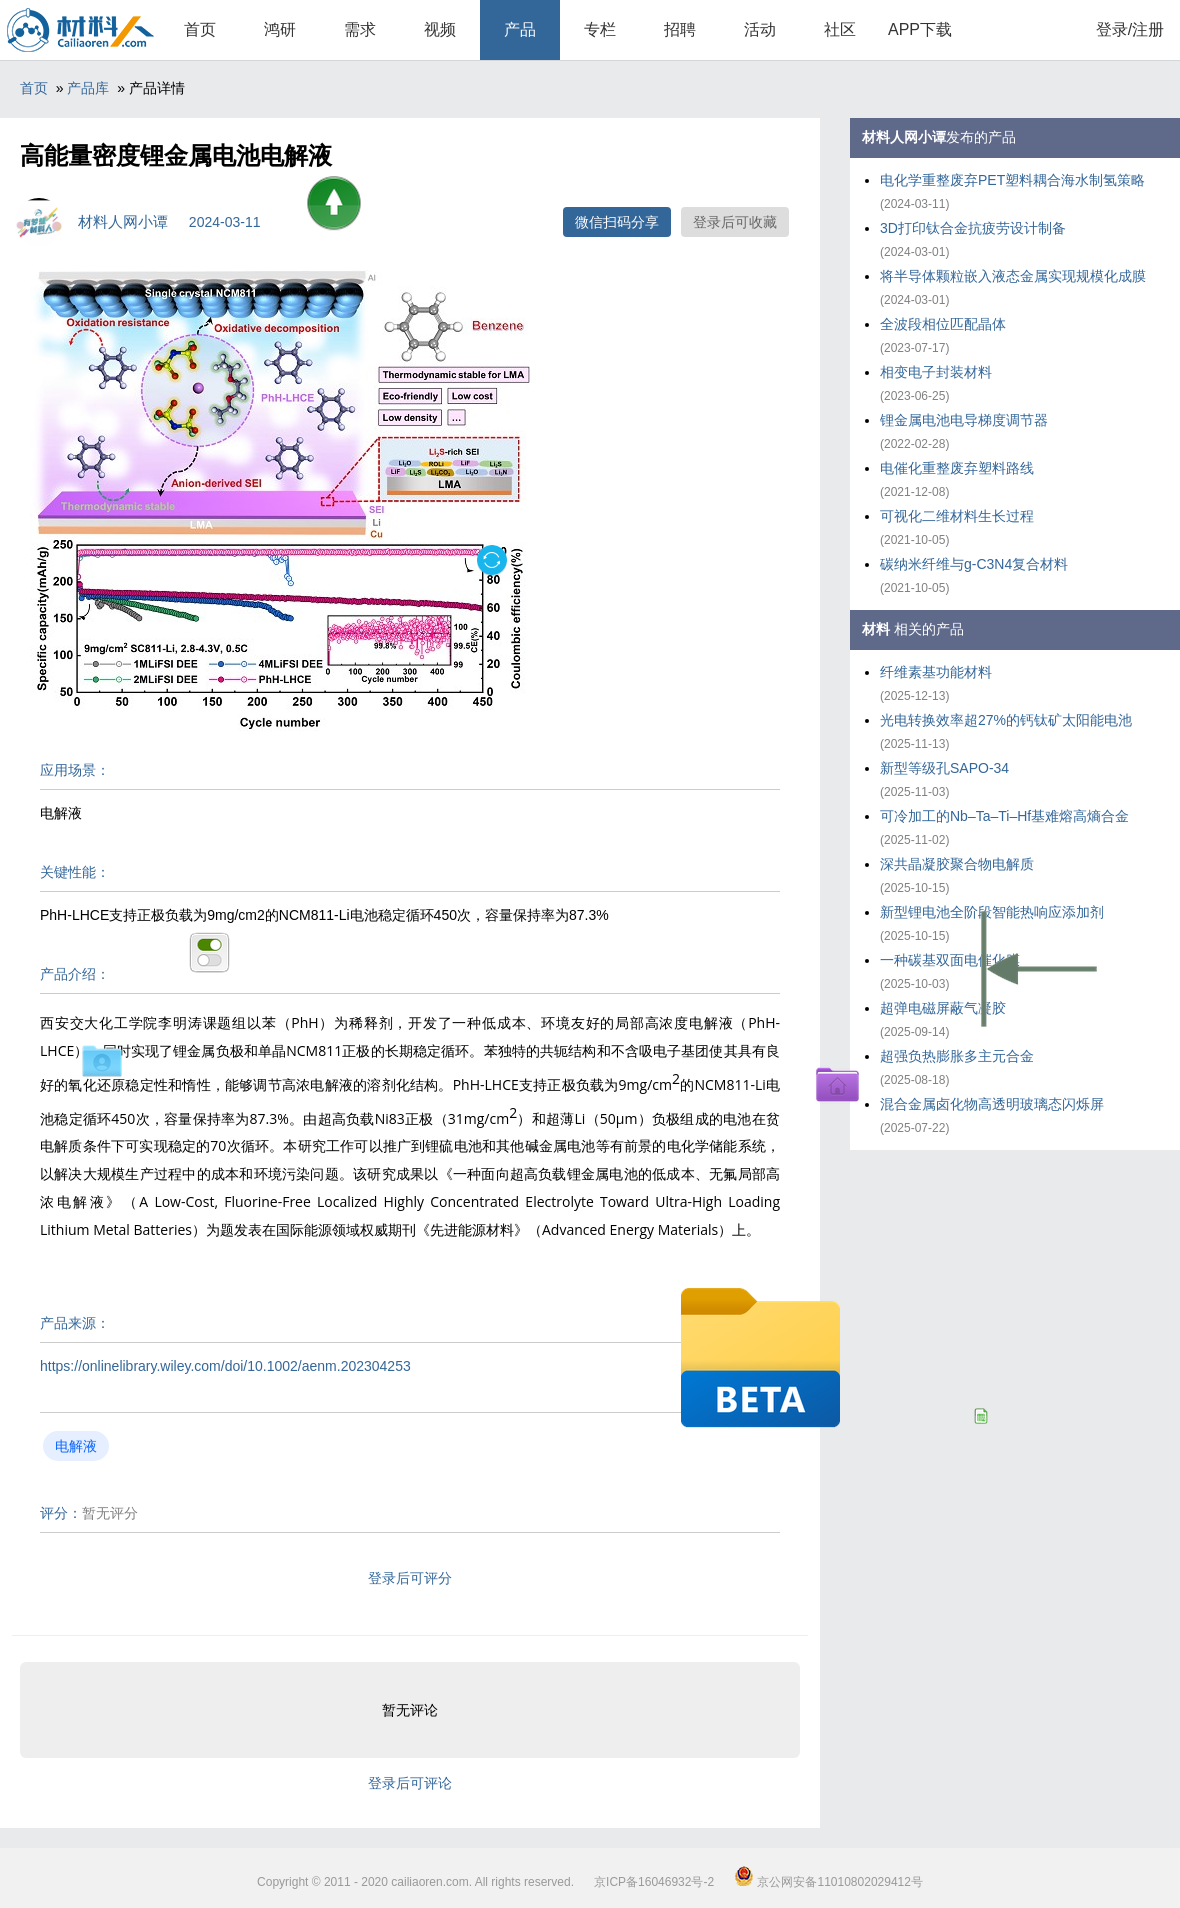 The width and height of the screenshot is (1180, 1908). Describe the element at coordinates (981, 1416) in the screenshot. I see `open a libreoffice calc spreadsheet file` at that location.